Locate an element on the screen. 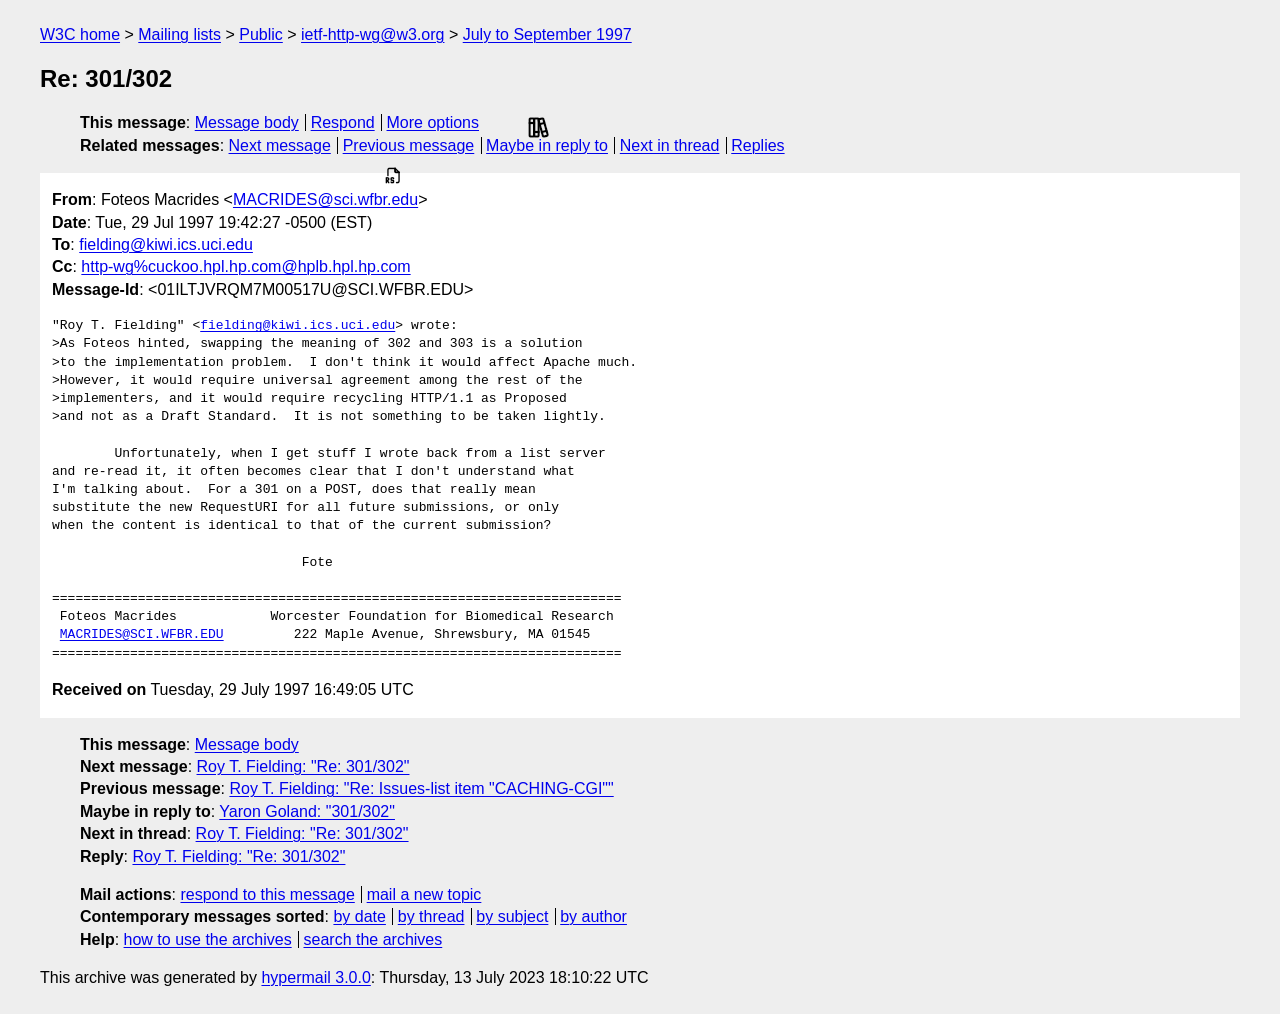  access your library or book collection is located at coordinates (537, 127).